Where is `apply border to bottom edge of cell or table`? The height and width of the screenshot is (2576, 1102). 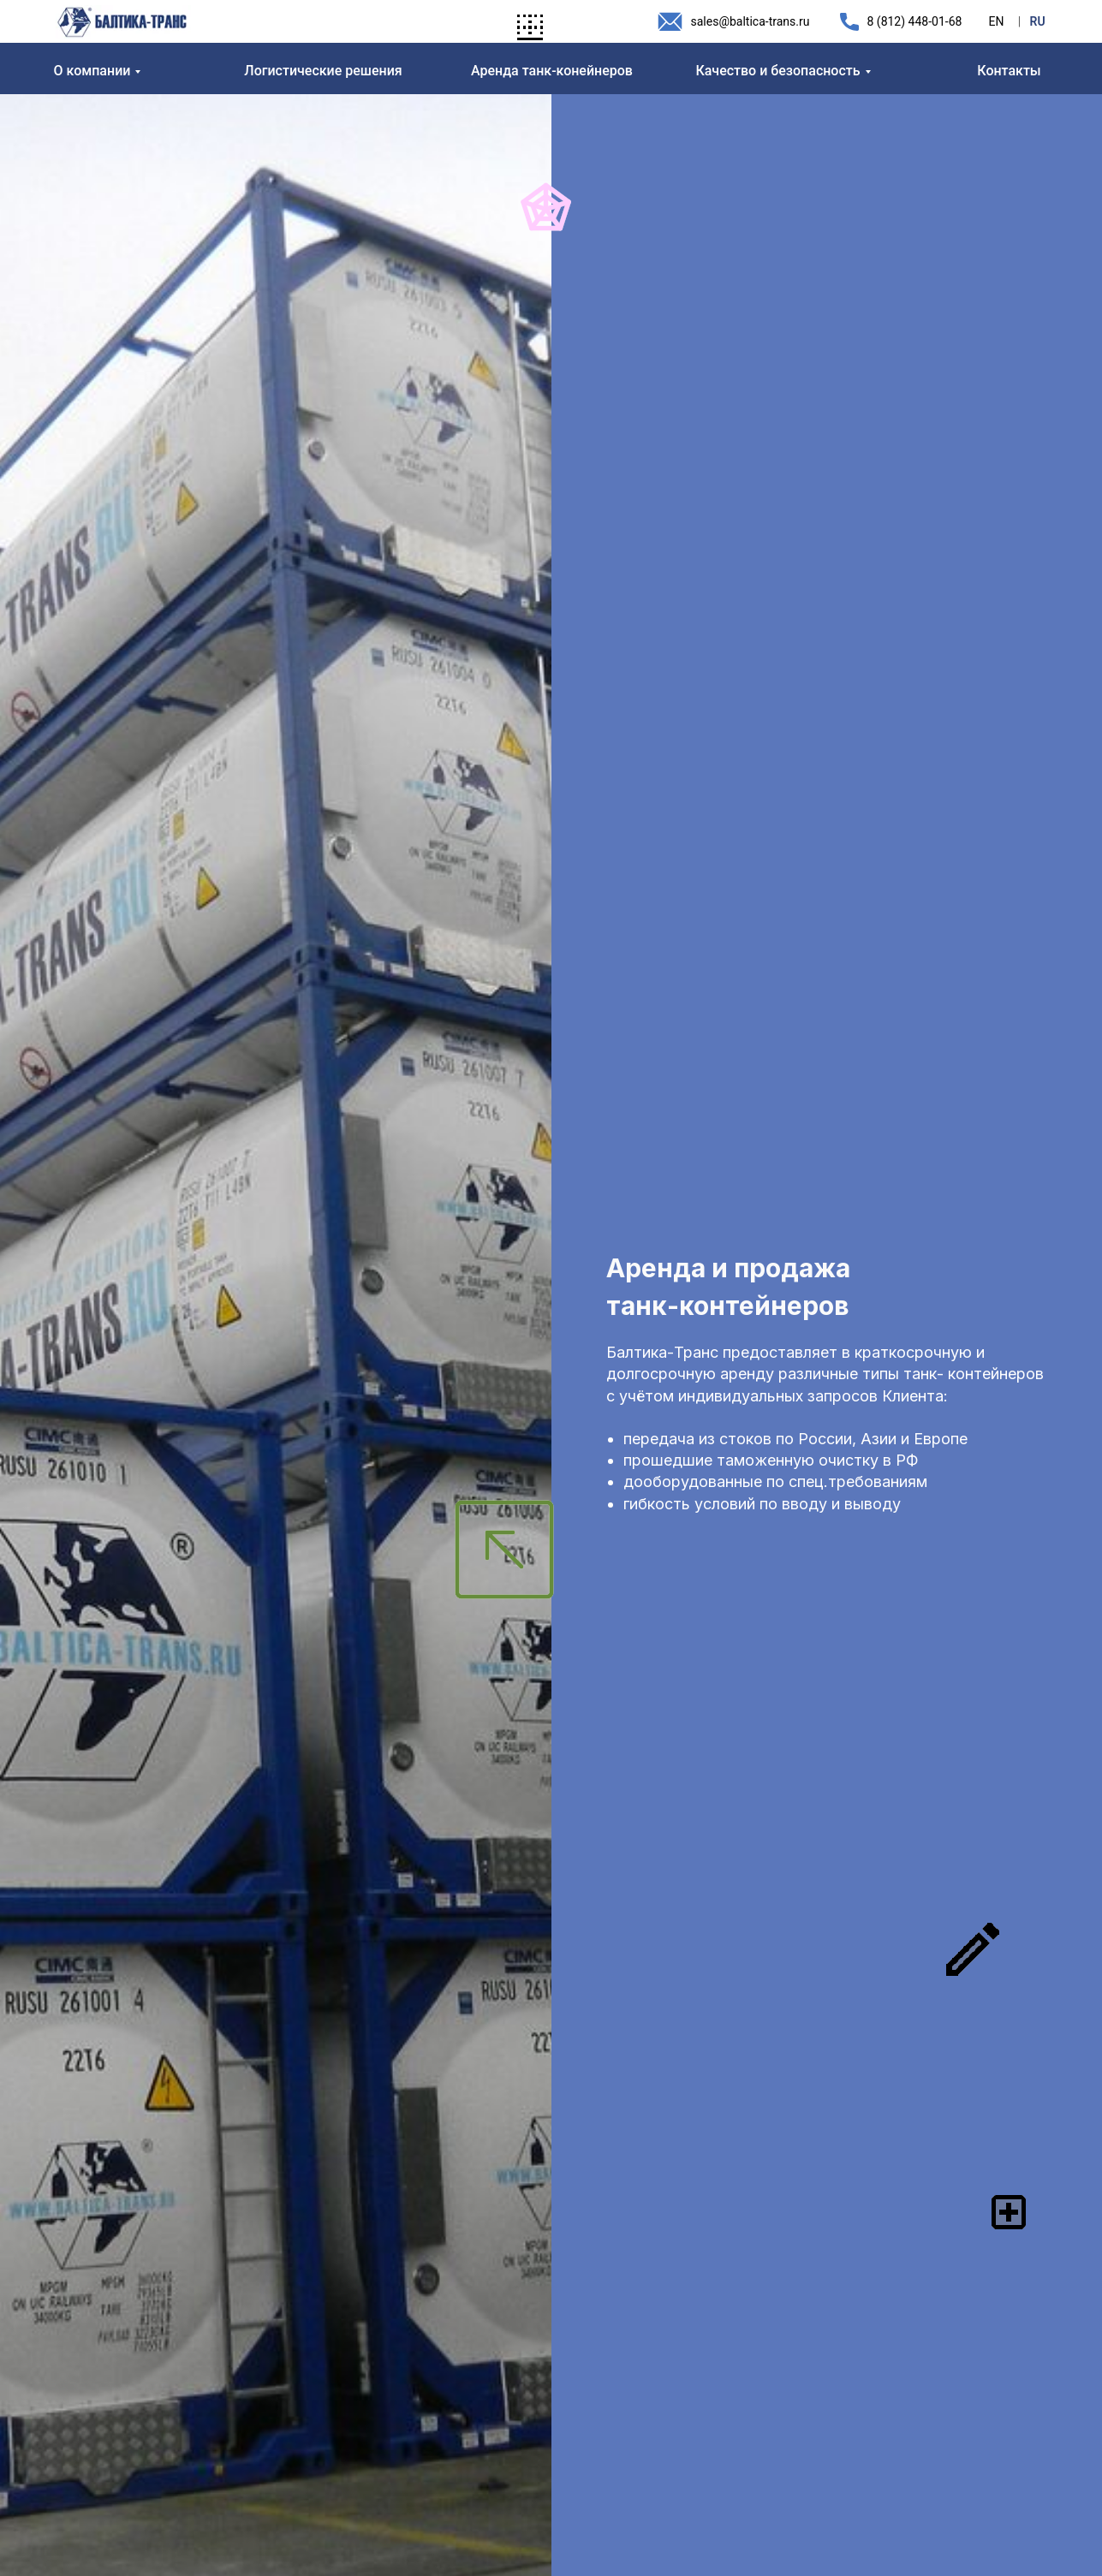 apply border to bottom edge of cell or table is located at coordinates (530, 27).